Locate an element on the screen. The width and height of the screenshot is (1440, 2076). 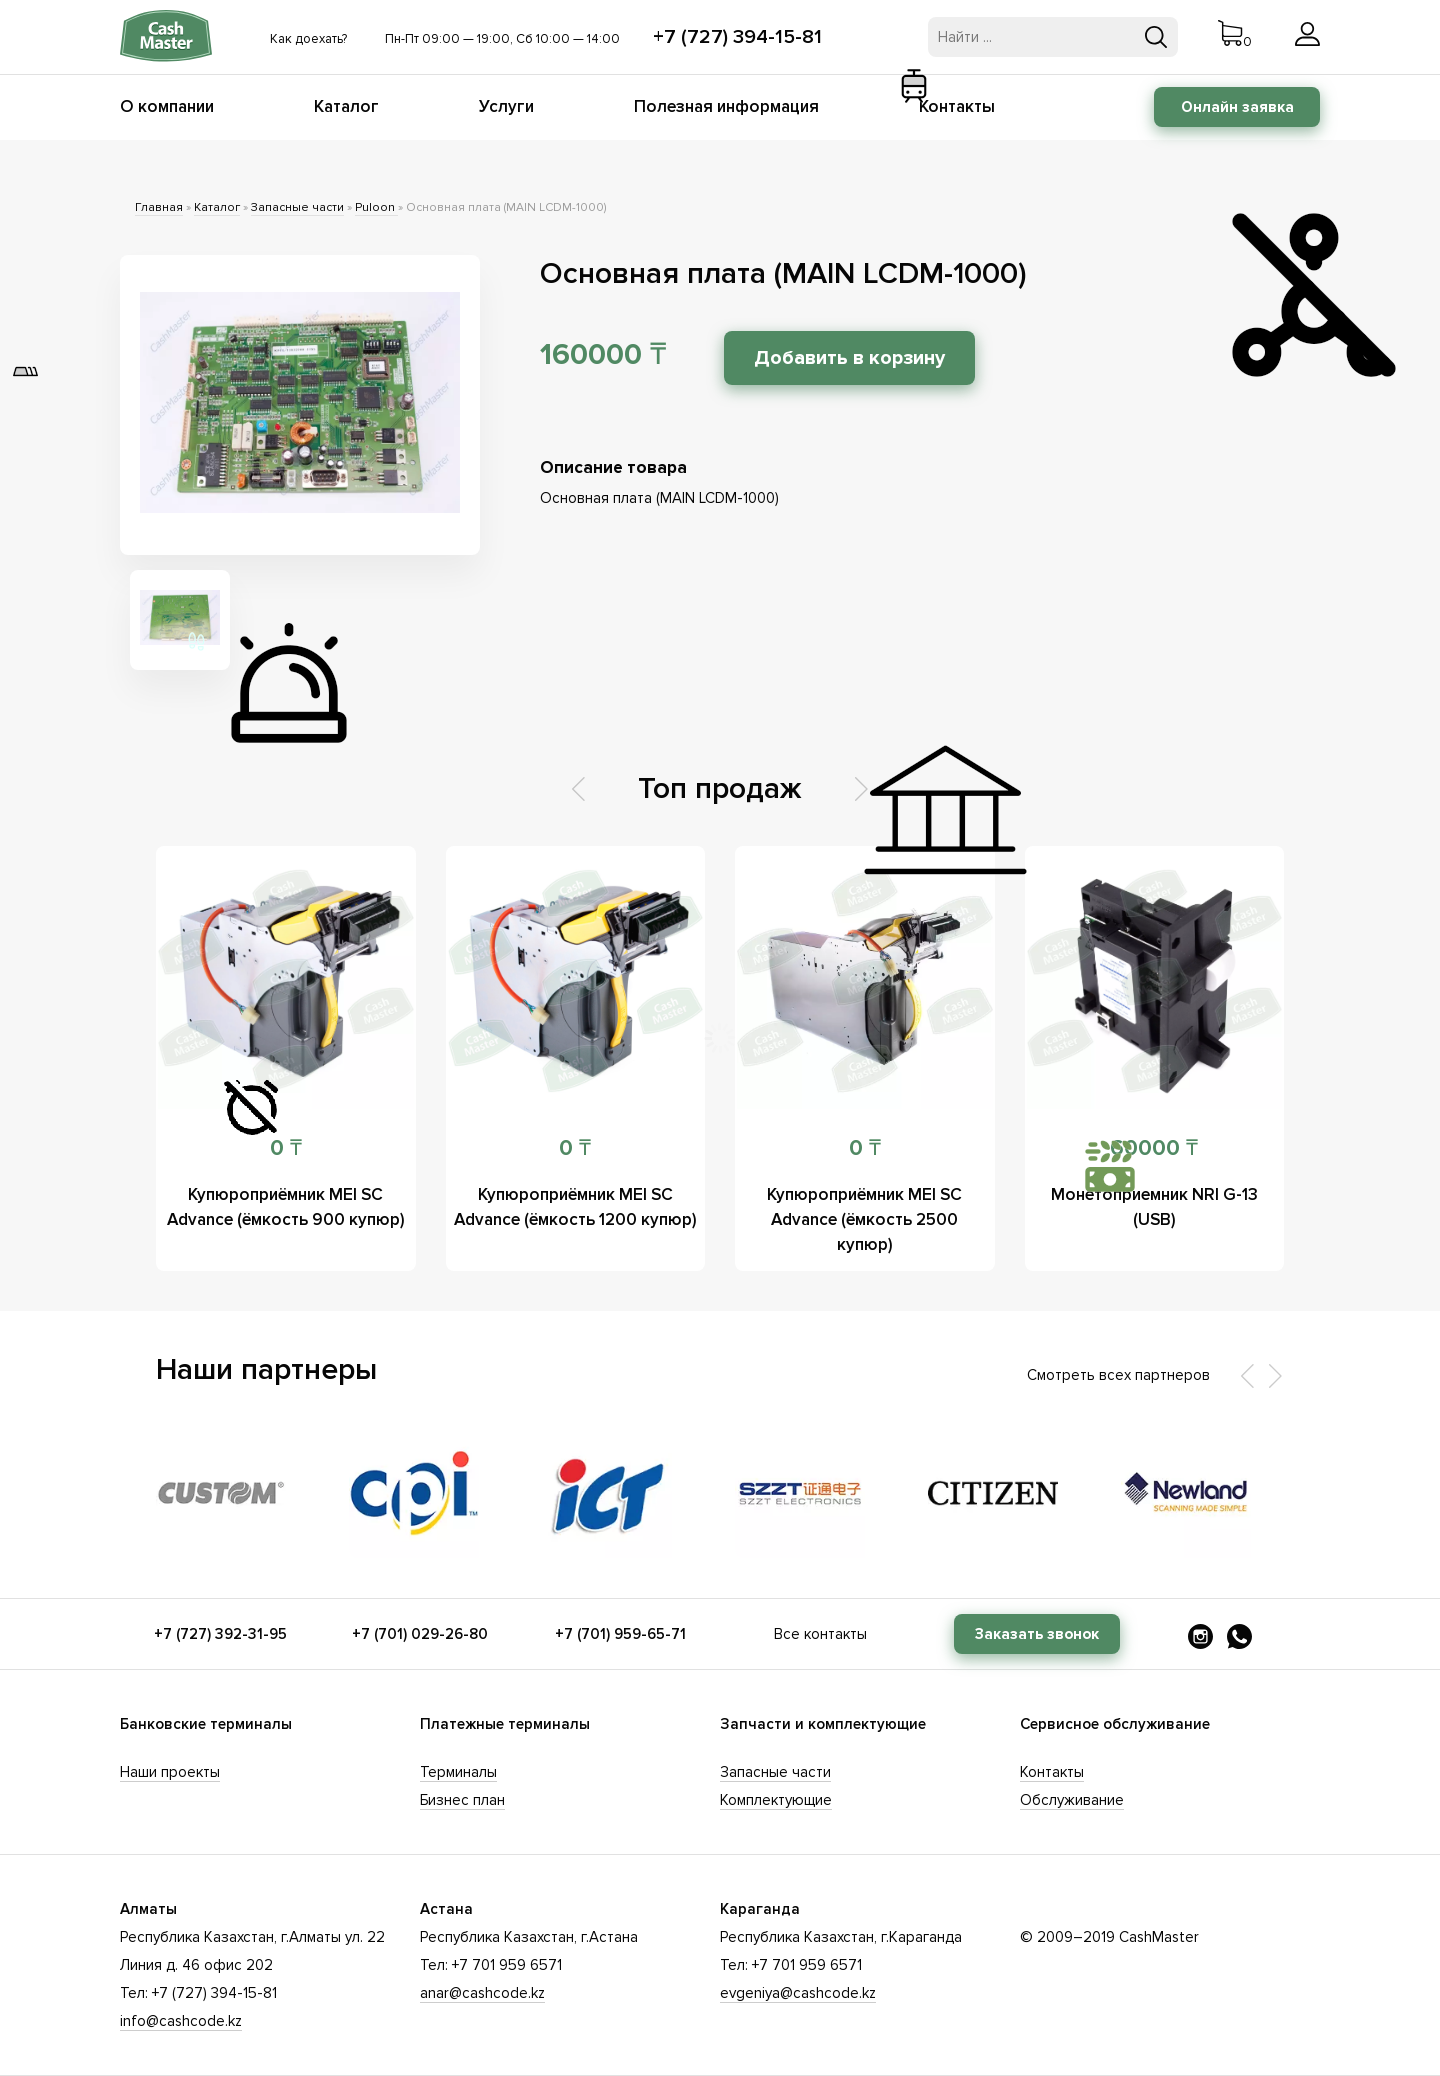
switch between open browser tabs is located at coordinates (25, 371).